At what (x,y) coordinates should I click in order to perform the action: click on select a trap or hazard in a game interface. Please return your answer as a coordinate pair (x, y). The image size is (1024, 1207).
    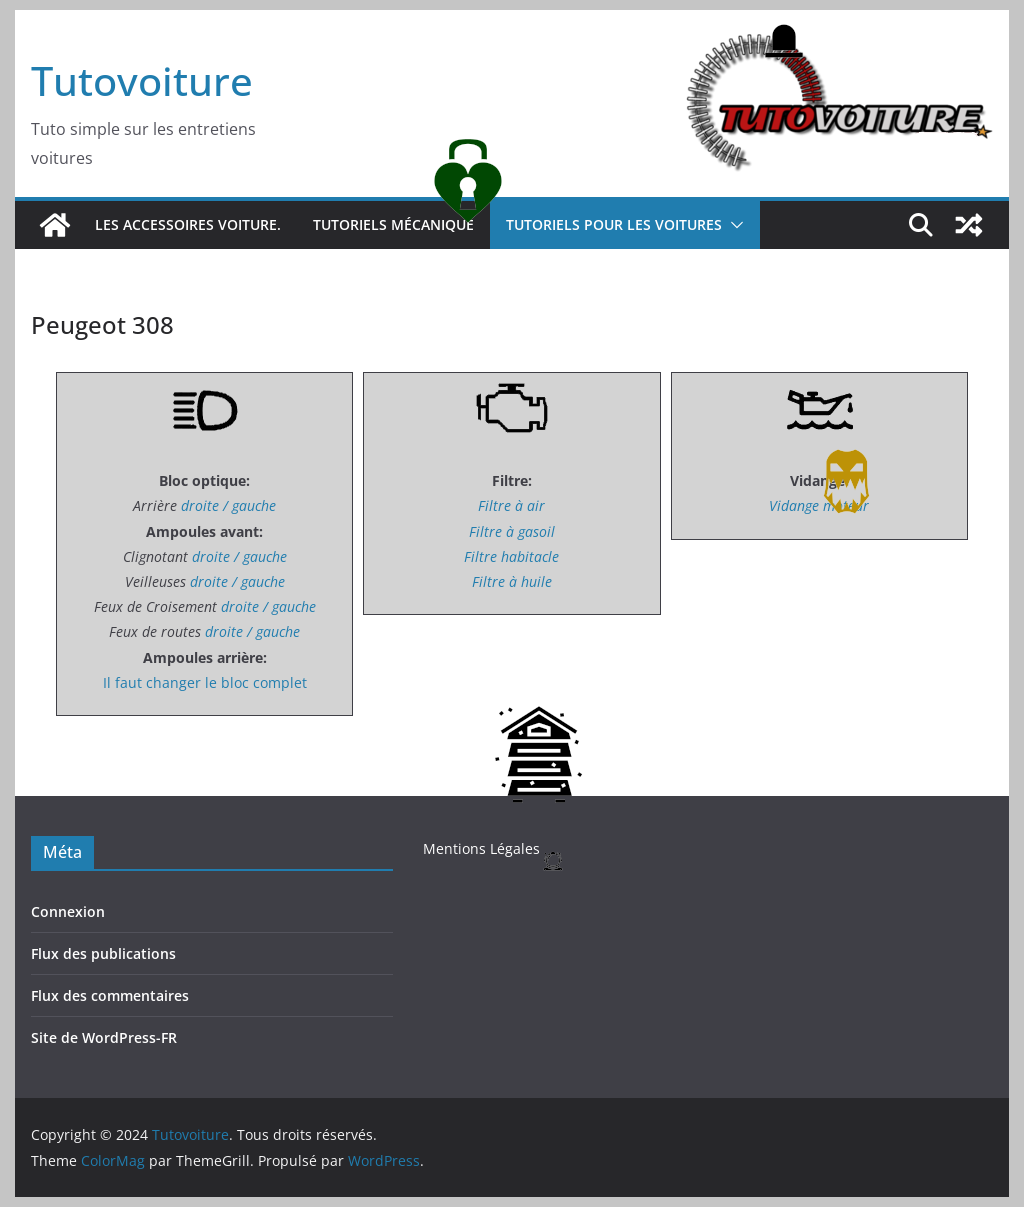
    Looking at the image, I should click on (846, 481).